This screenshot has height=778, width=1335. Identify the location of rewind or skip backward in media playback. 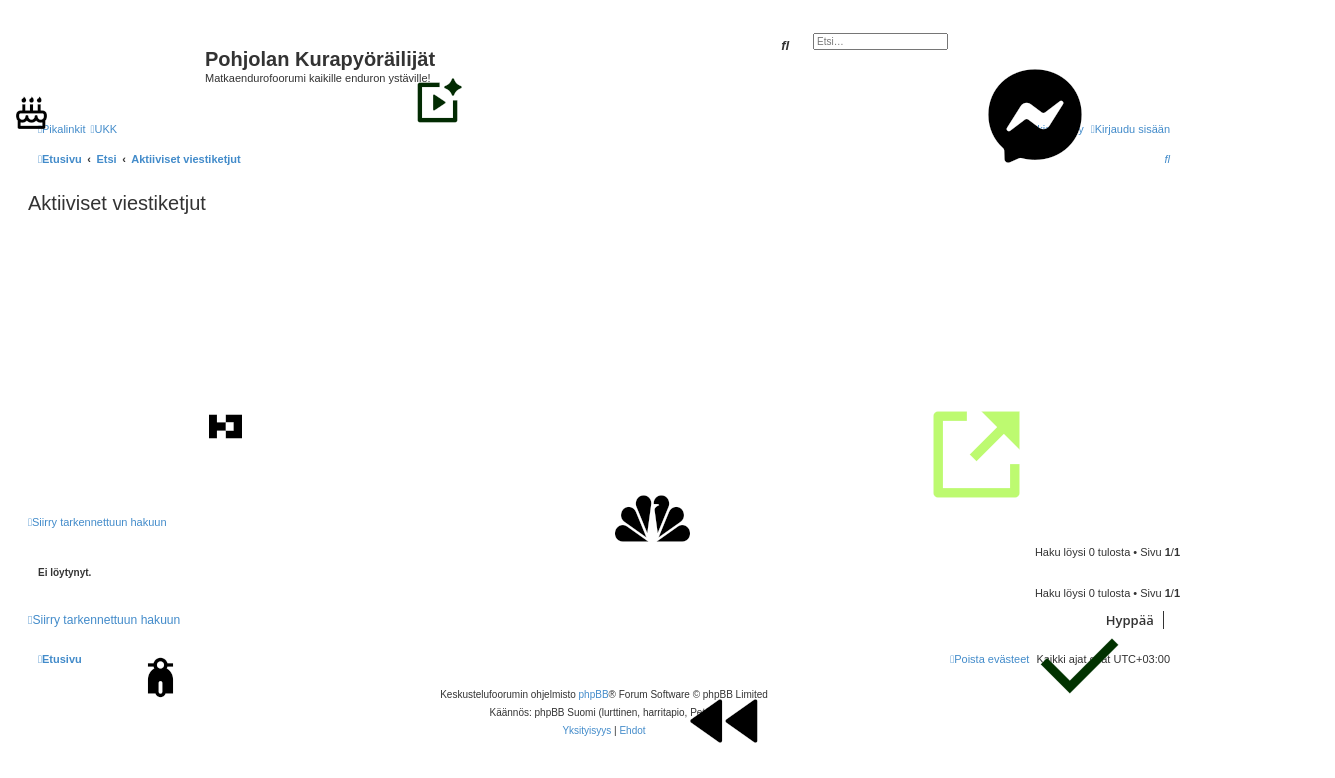
(726, 721).